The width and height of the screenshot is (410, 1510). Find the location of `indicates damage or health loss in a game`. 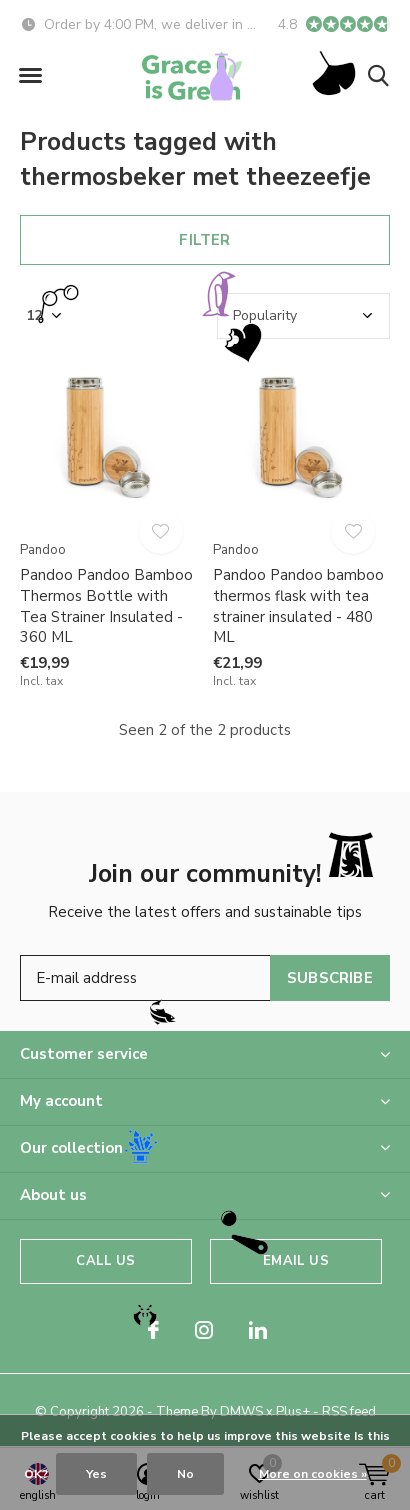

indicates damage or health loss in a game is located at coordinates (242, 343).